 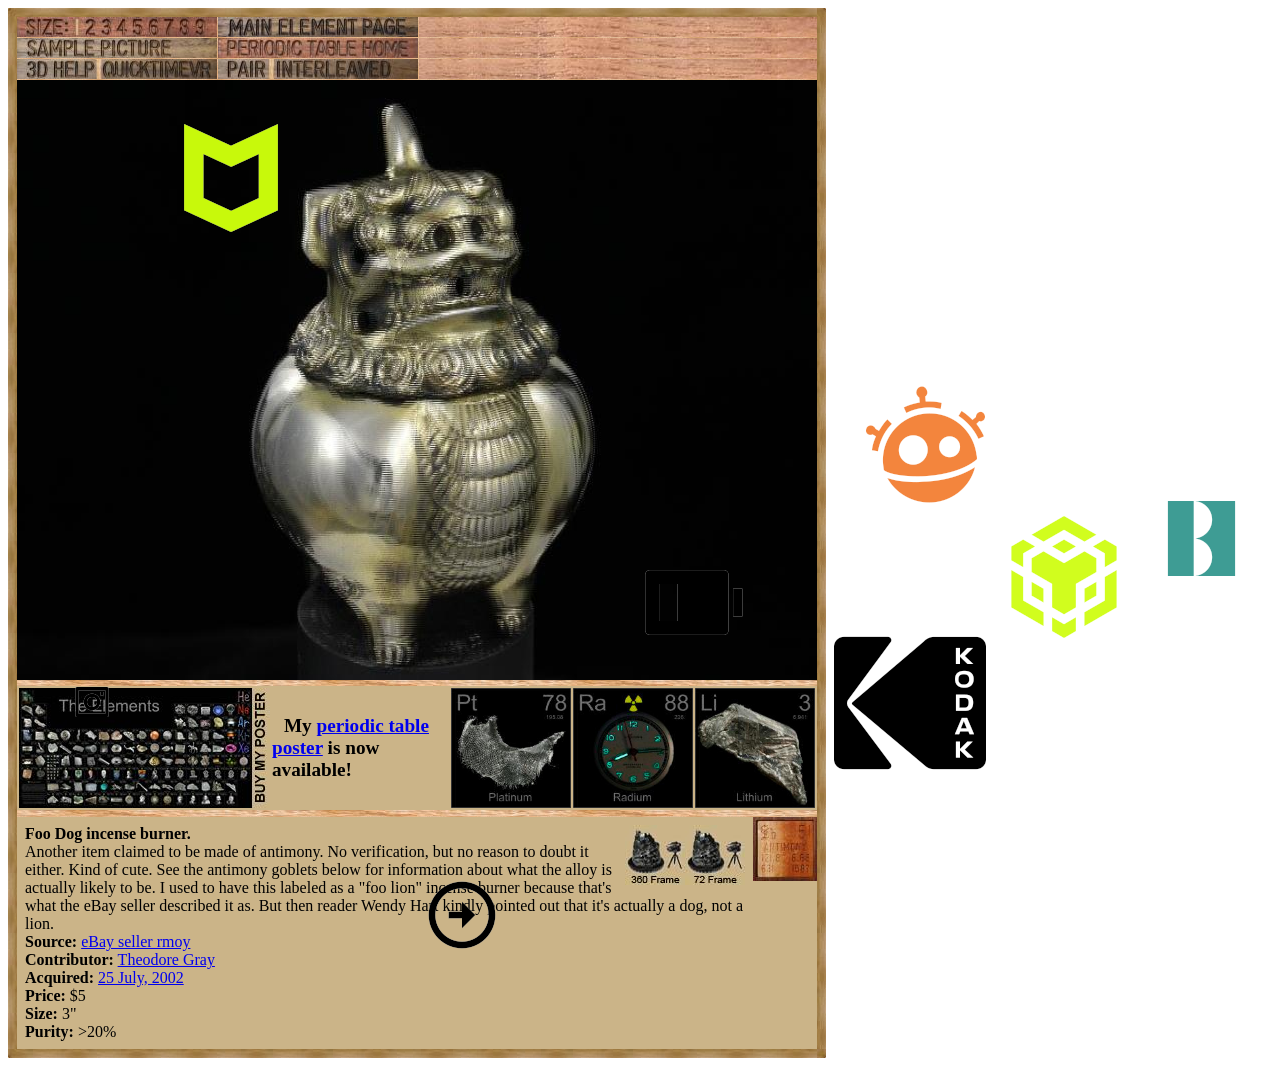 I want to click on mcafee antivirus software logo, so click(x=231, y=178).